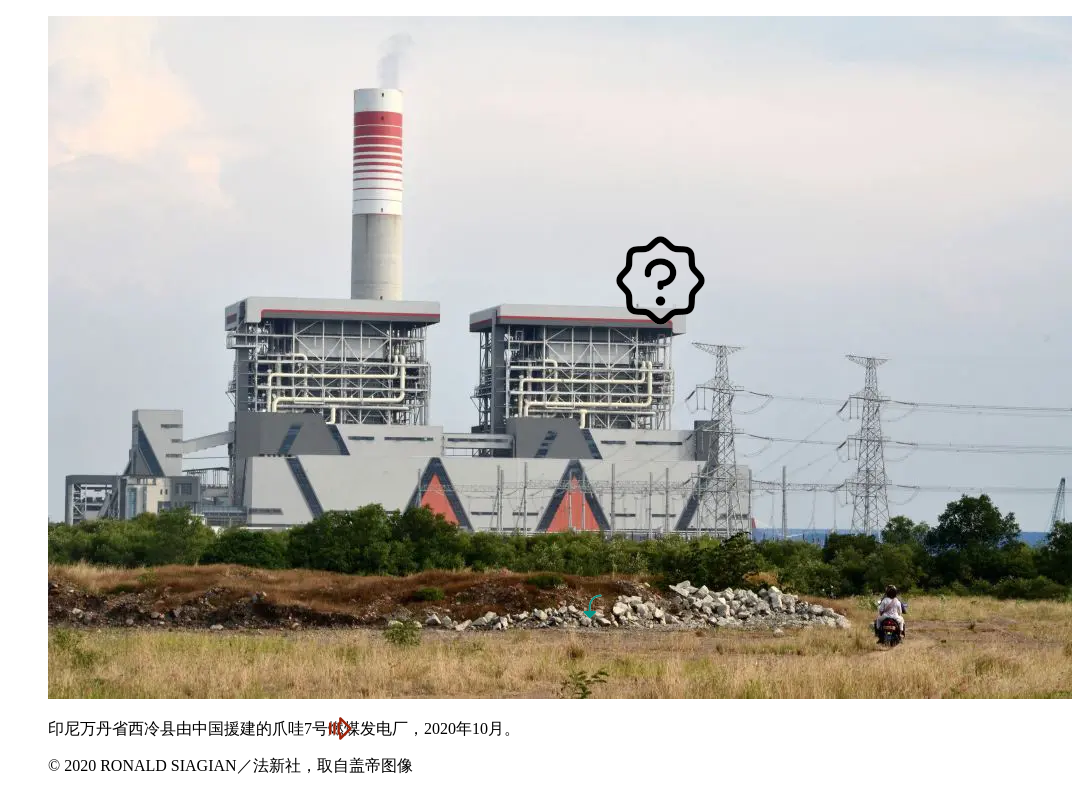  What do you see at coordinates (339, 728) in the screenshot?
I see `skip forward or jump to the end` at bounding box center [339, 728].